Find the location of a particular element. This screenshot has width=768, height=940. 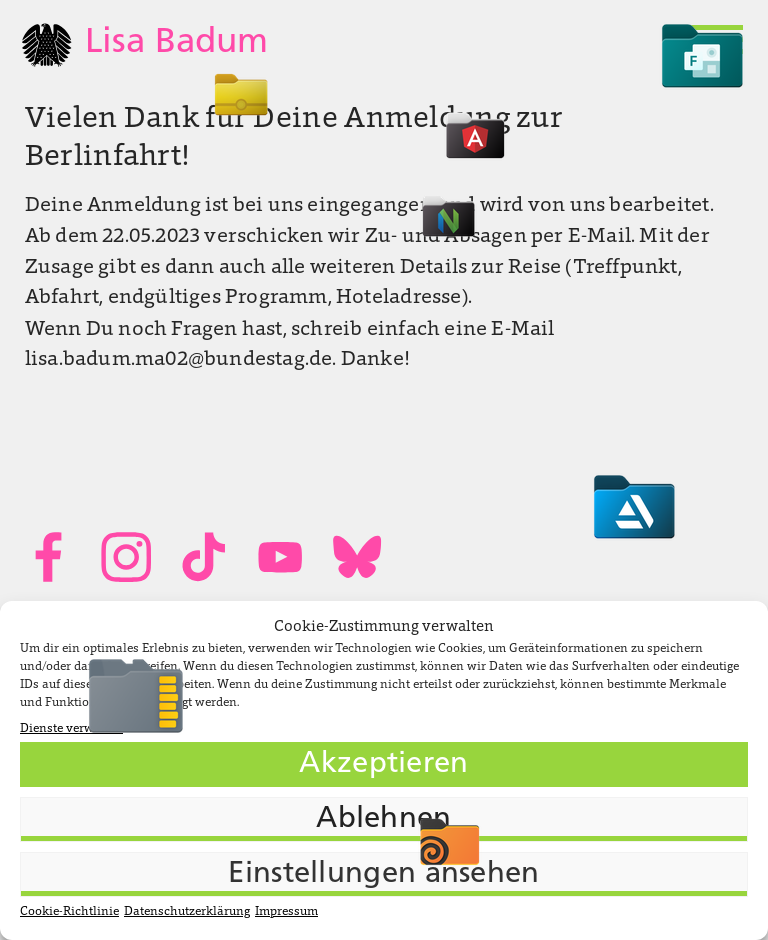

folder containing Angular project files is located at coordinates (475, 137).